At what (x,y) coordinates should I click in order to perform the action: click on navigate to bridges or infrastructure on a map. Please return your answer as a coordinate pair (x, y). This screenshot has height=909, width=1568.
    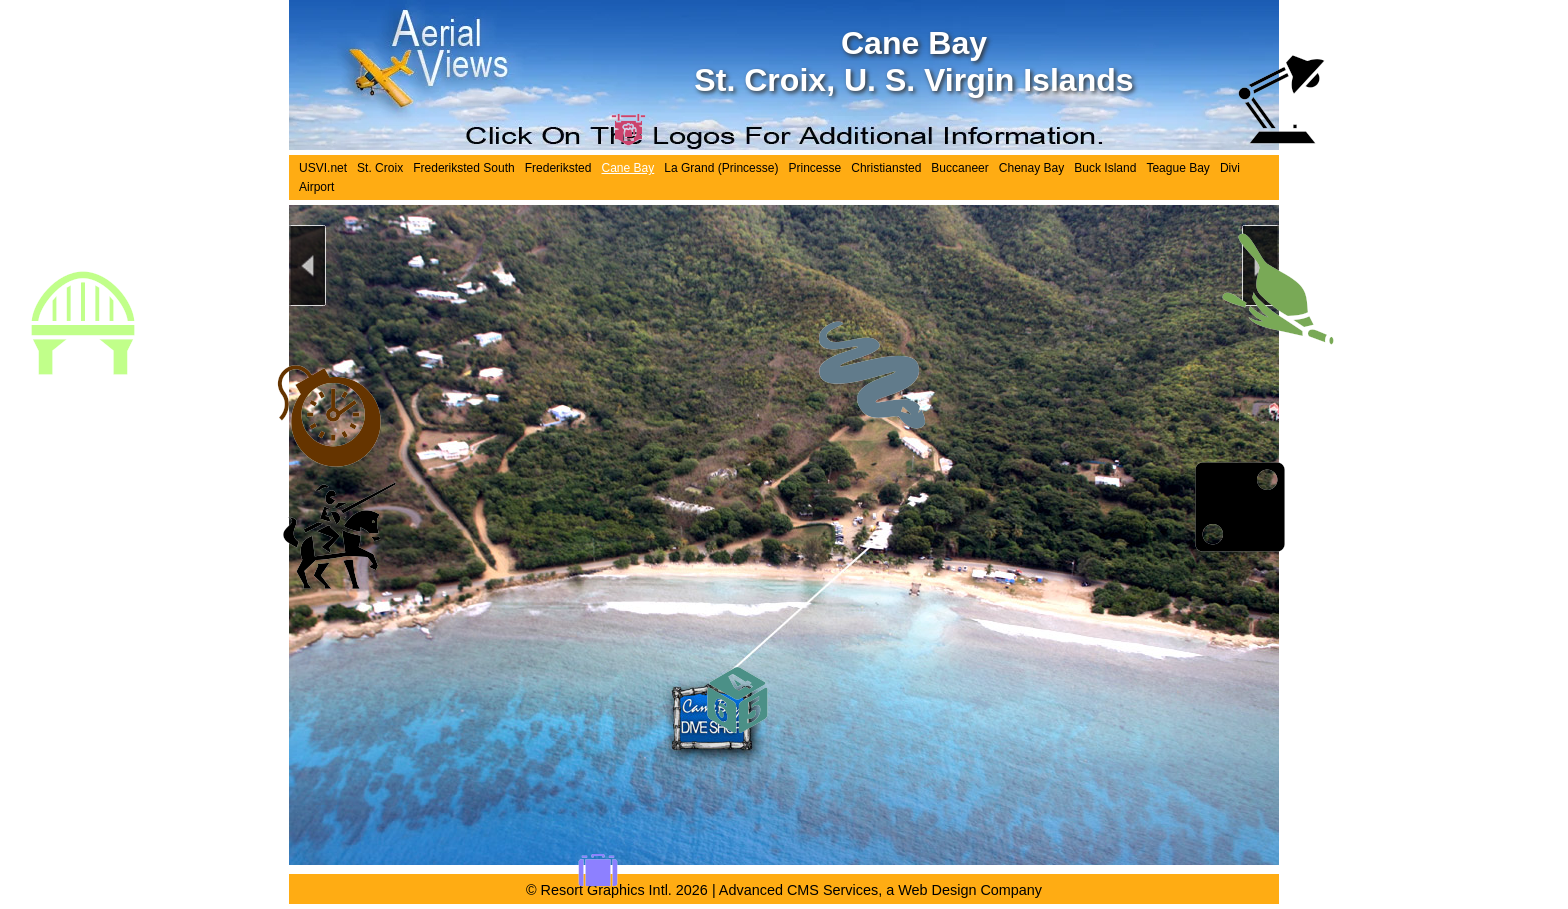
    Looking at the image, I should click on (83, 323).